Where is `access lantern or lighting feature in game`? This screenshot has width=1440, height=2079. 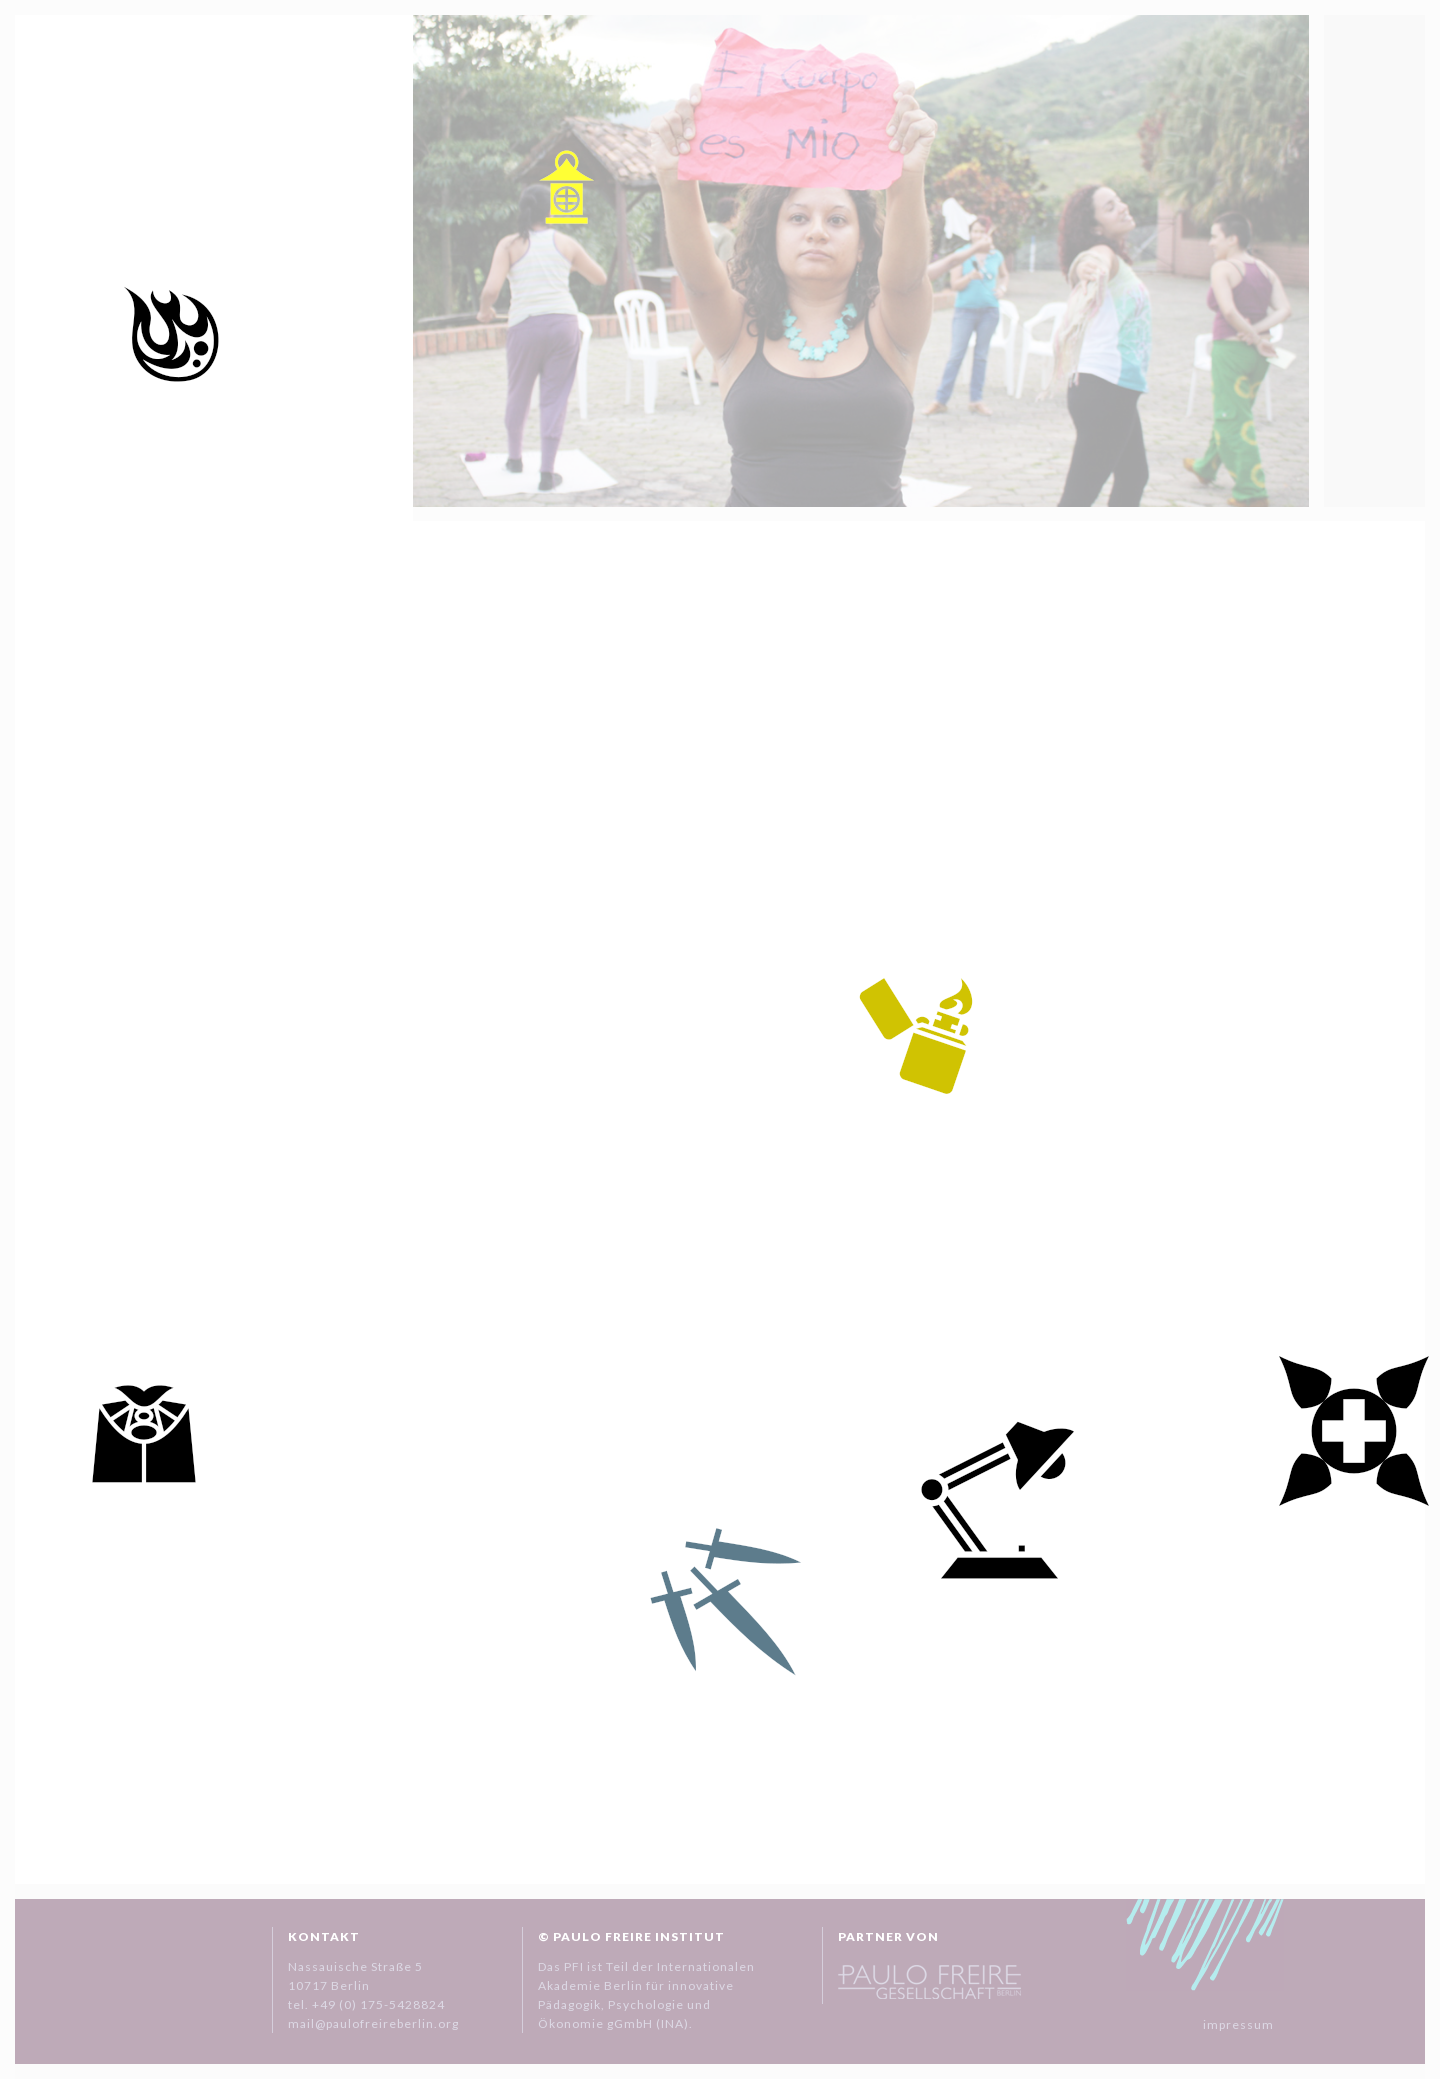
access lantern or lighting feature in game is located at coordinates (566, 186).